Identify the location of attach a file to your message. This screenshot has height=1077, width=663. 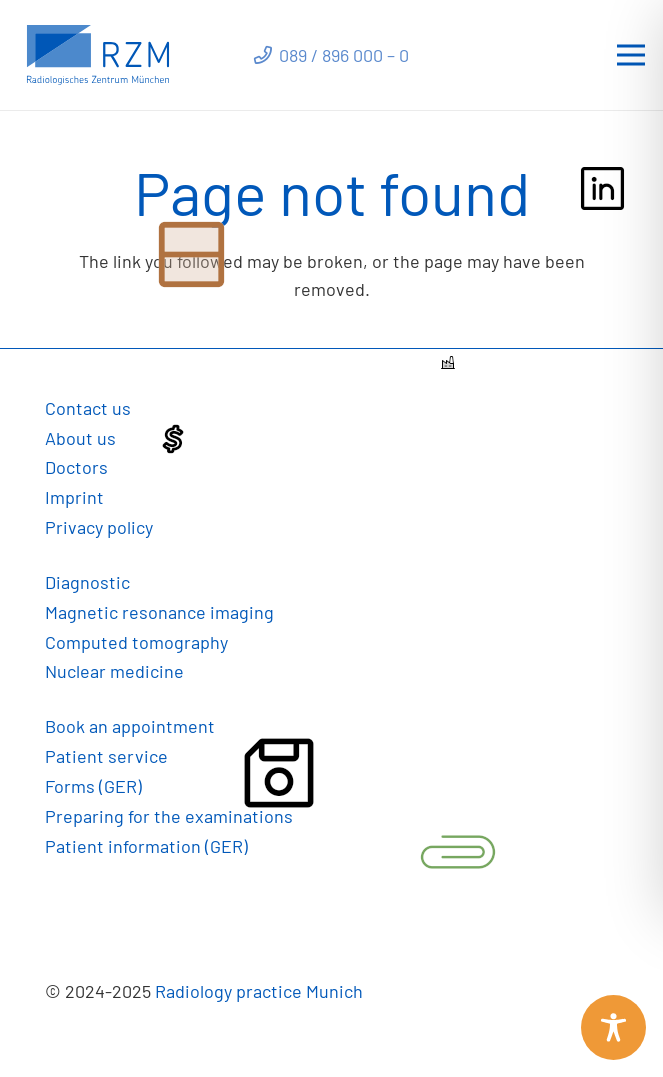
(458, 852).